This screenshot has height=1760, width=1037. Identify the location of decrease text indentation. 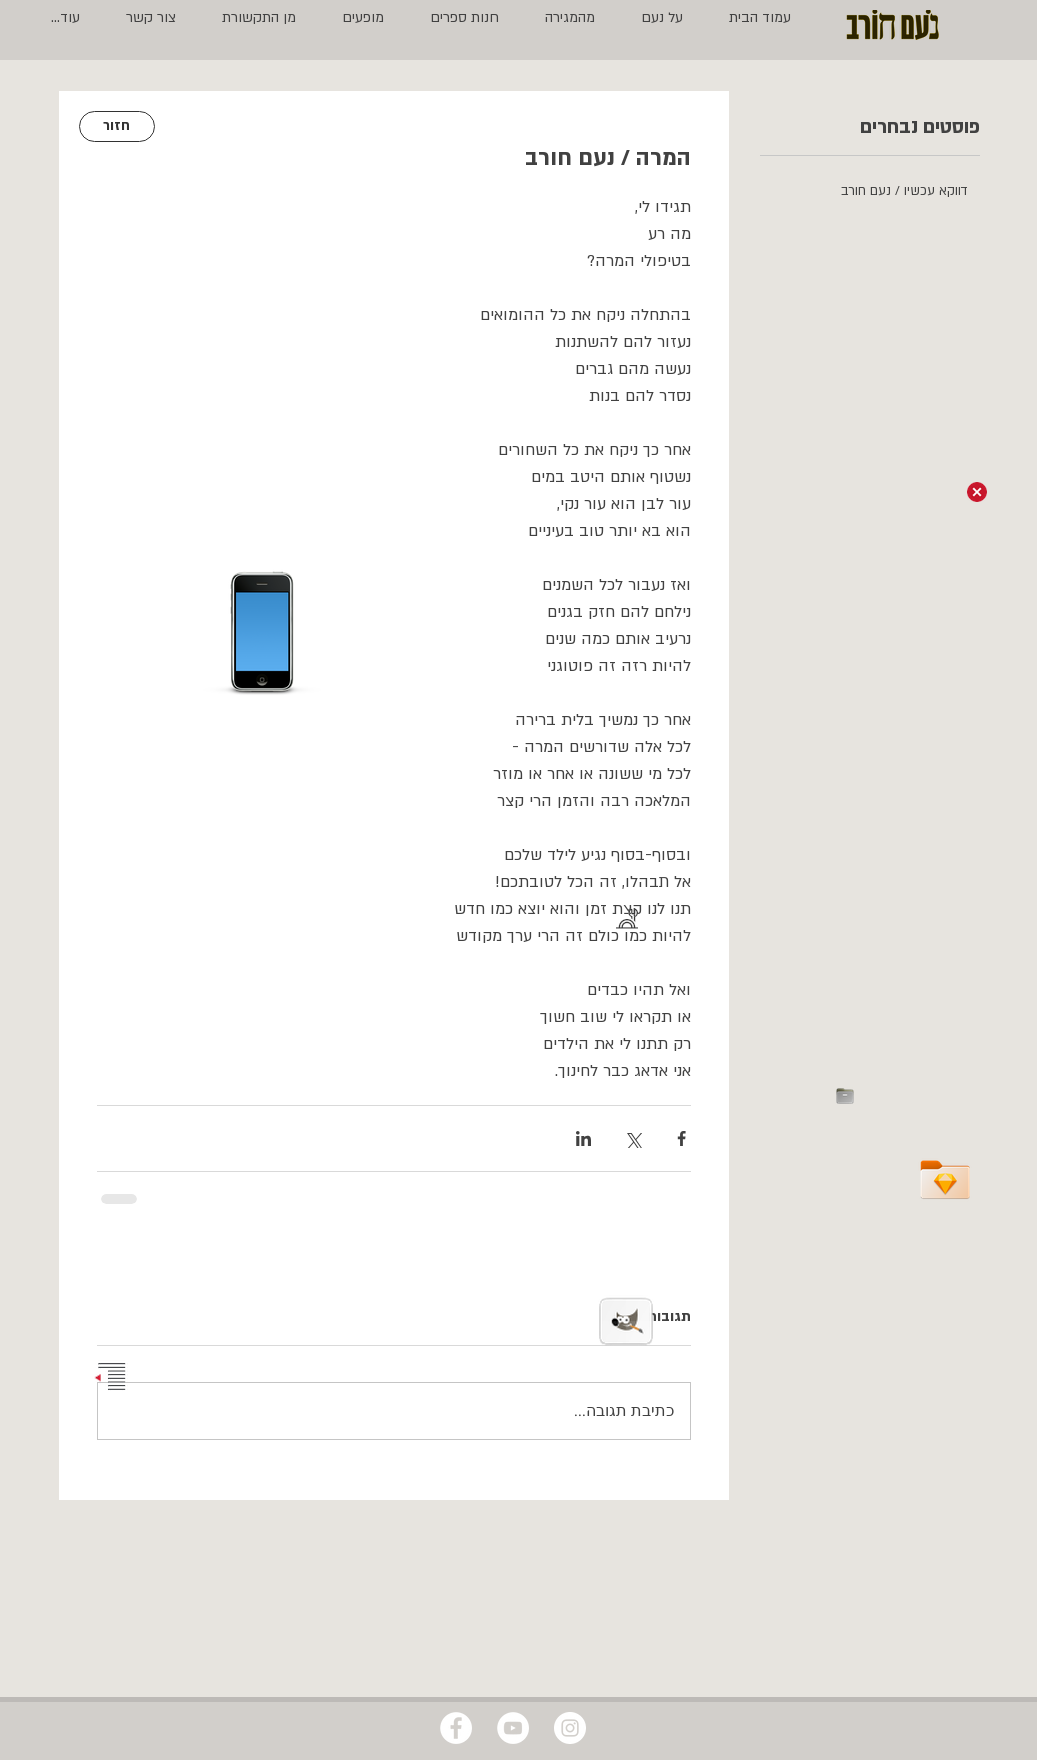
(110, 1376).